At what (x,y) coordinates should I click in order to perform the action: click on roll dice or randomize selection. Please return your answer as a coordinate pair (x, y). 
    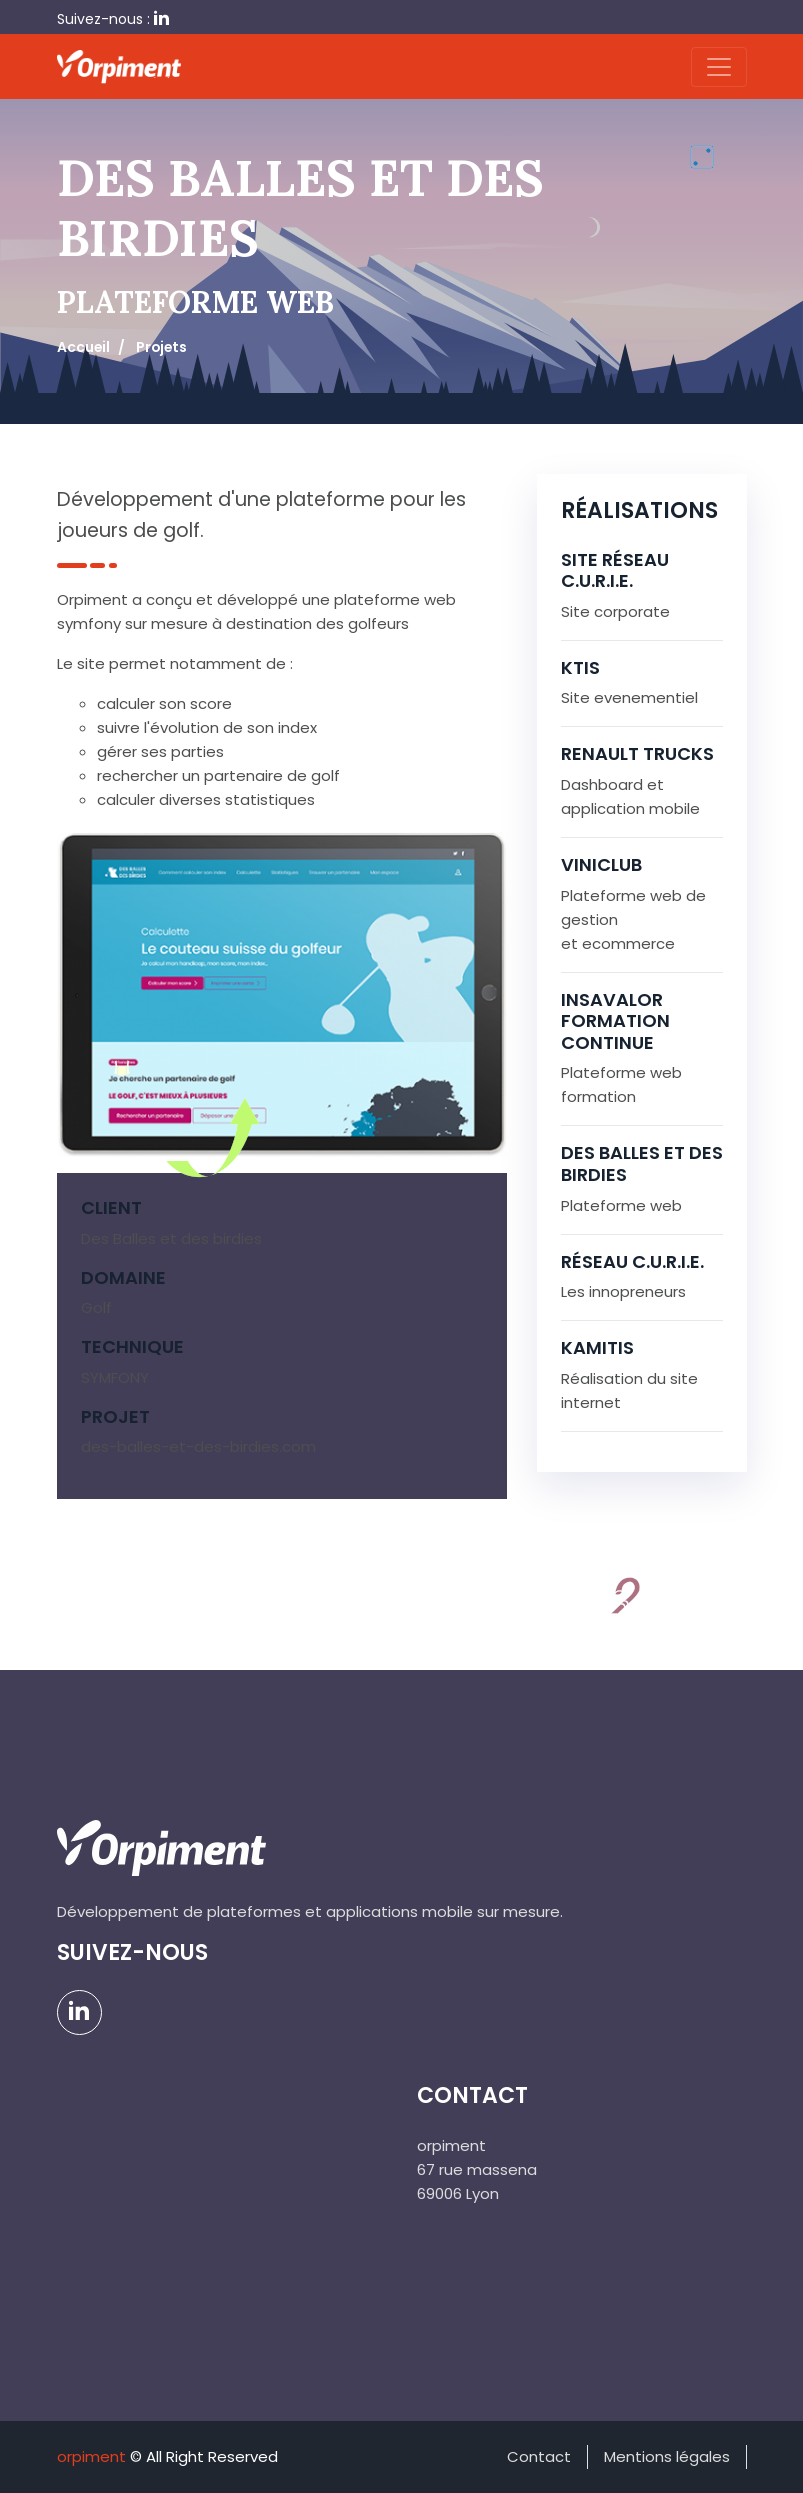
    Looking at the image, I should click on (702, 157).